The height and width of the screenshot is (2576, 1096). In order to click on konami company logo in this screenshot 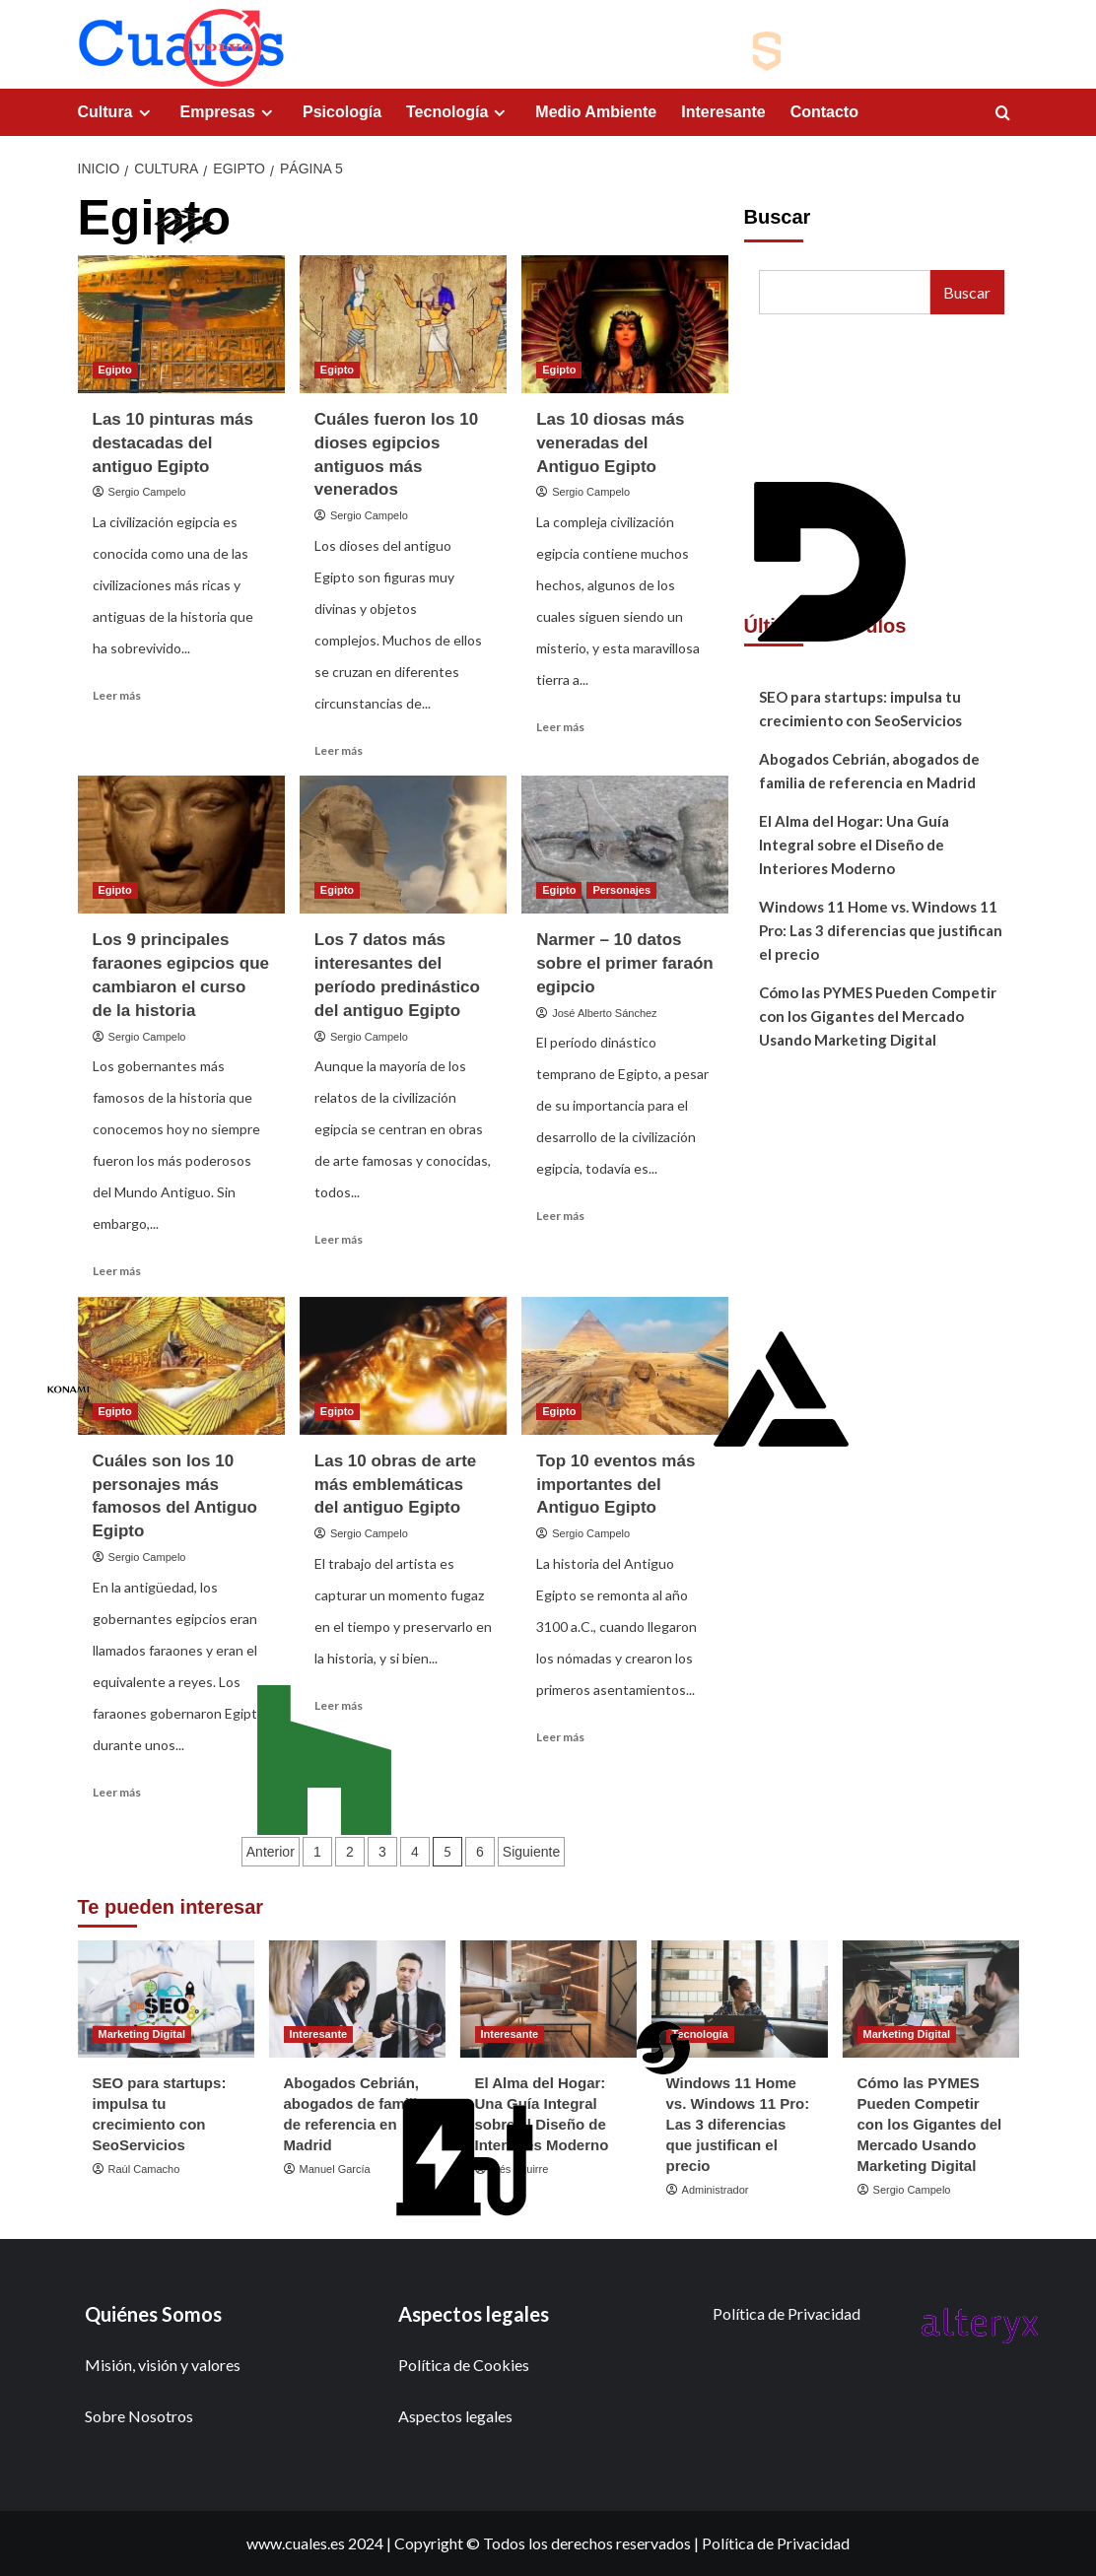, I will do `click(68, 1390)`.